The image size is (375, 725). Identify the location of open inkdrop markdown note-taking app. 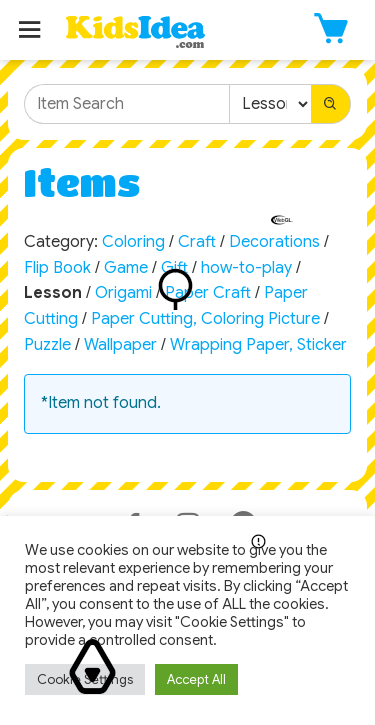
(92, 666).